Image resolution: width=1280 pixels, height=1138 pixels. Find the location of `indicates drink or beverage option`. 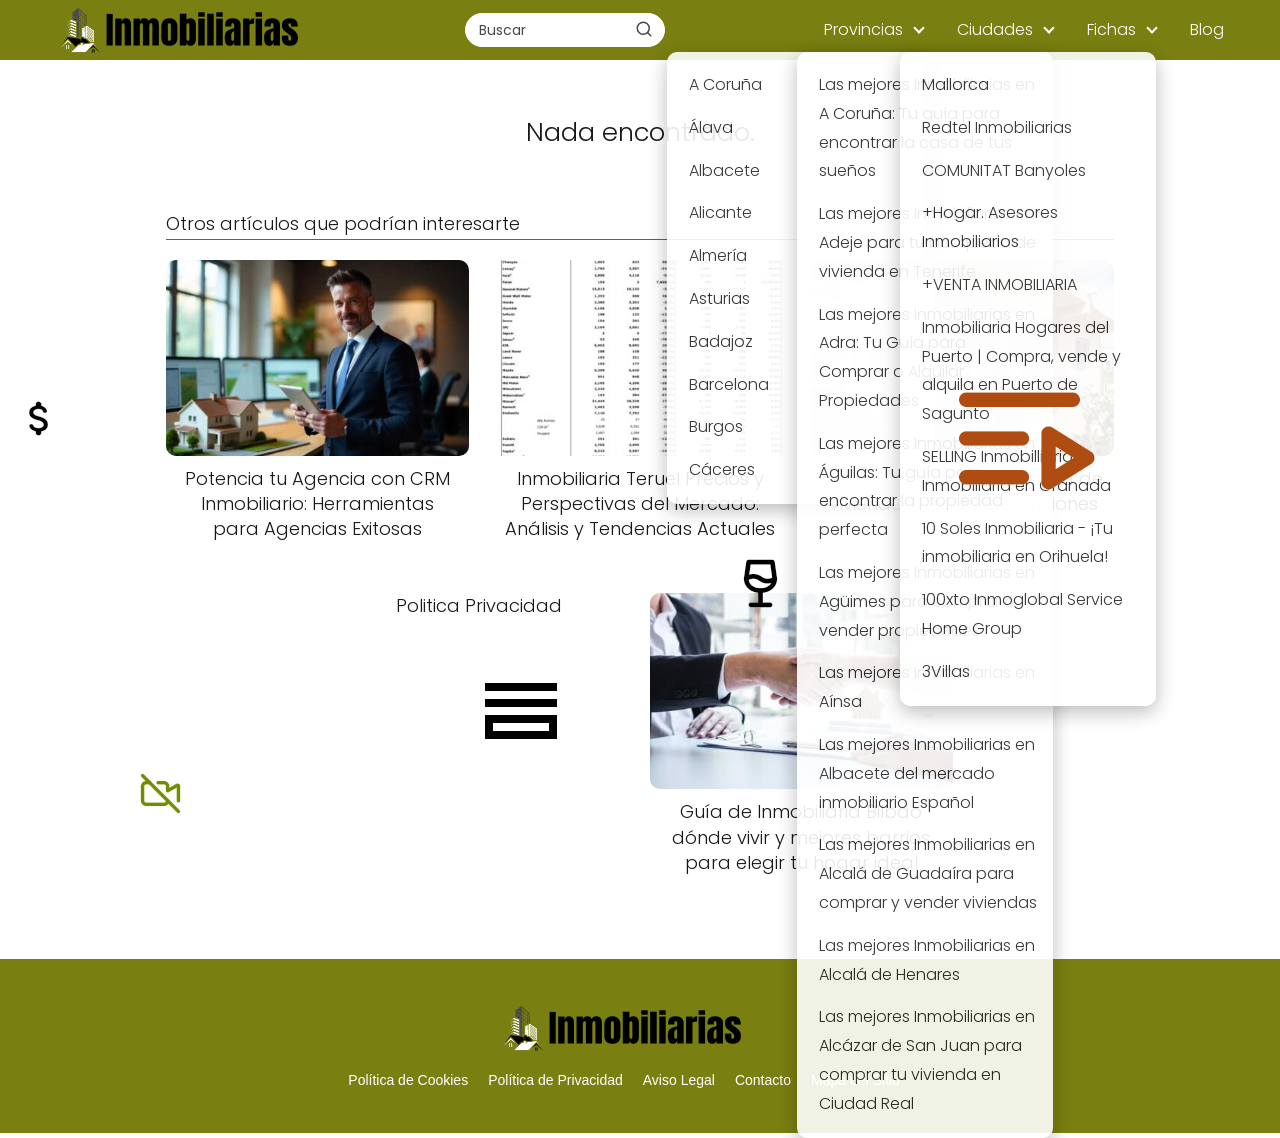

indicates drink or beverage option is located at coordinates (760, 583).